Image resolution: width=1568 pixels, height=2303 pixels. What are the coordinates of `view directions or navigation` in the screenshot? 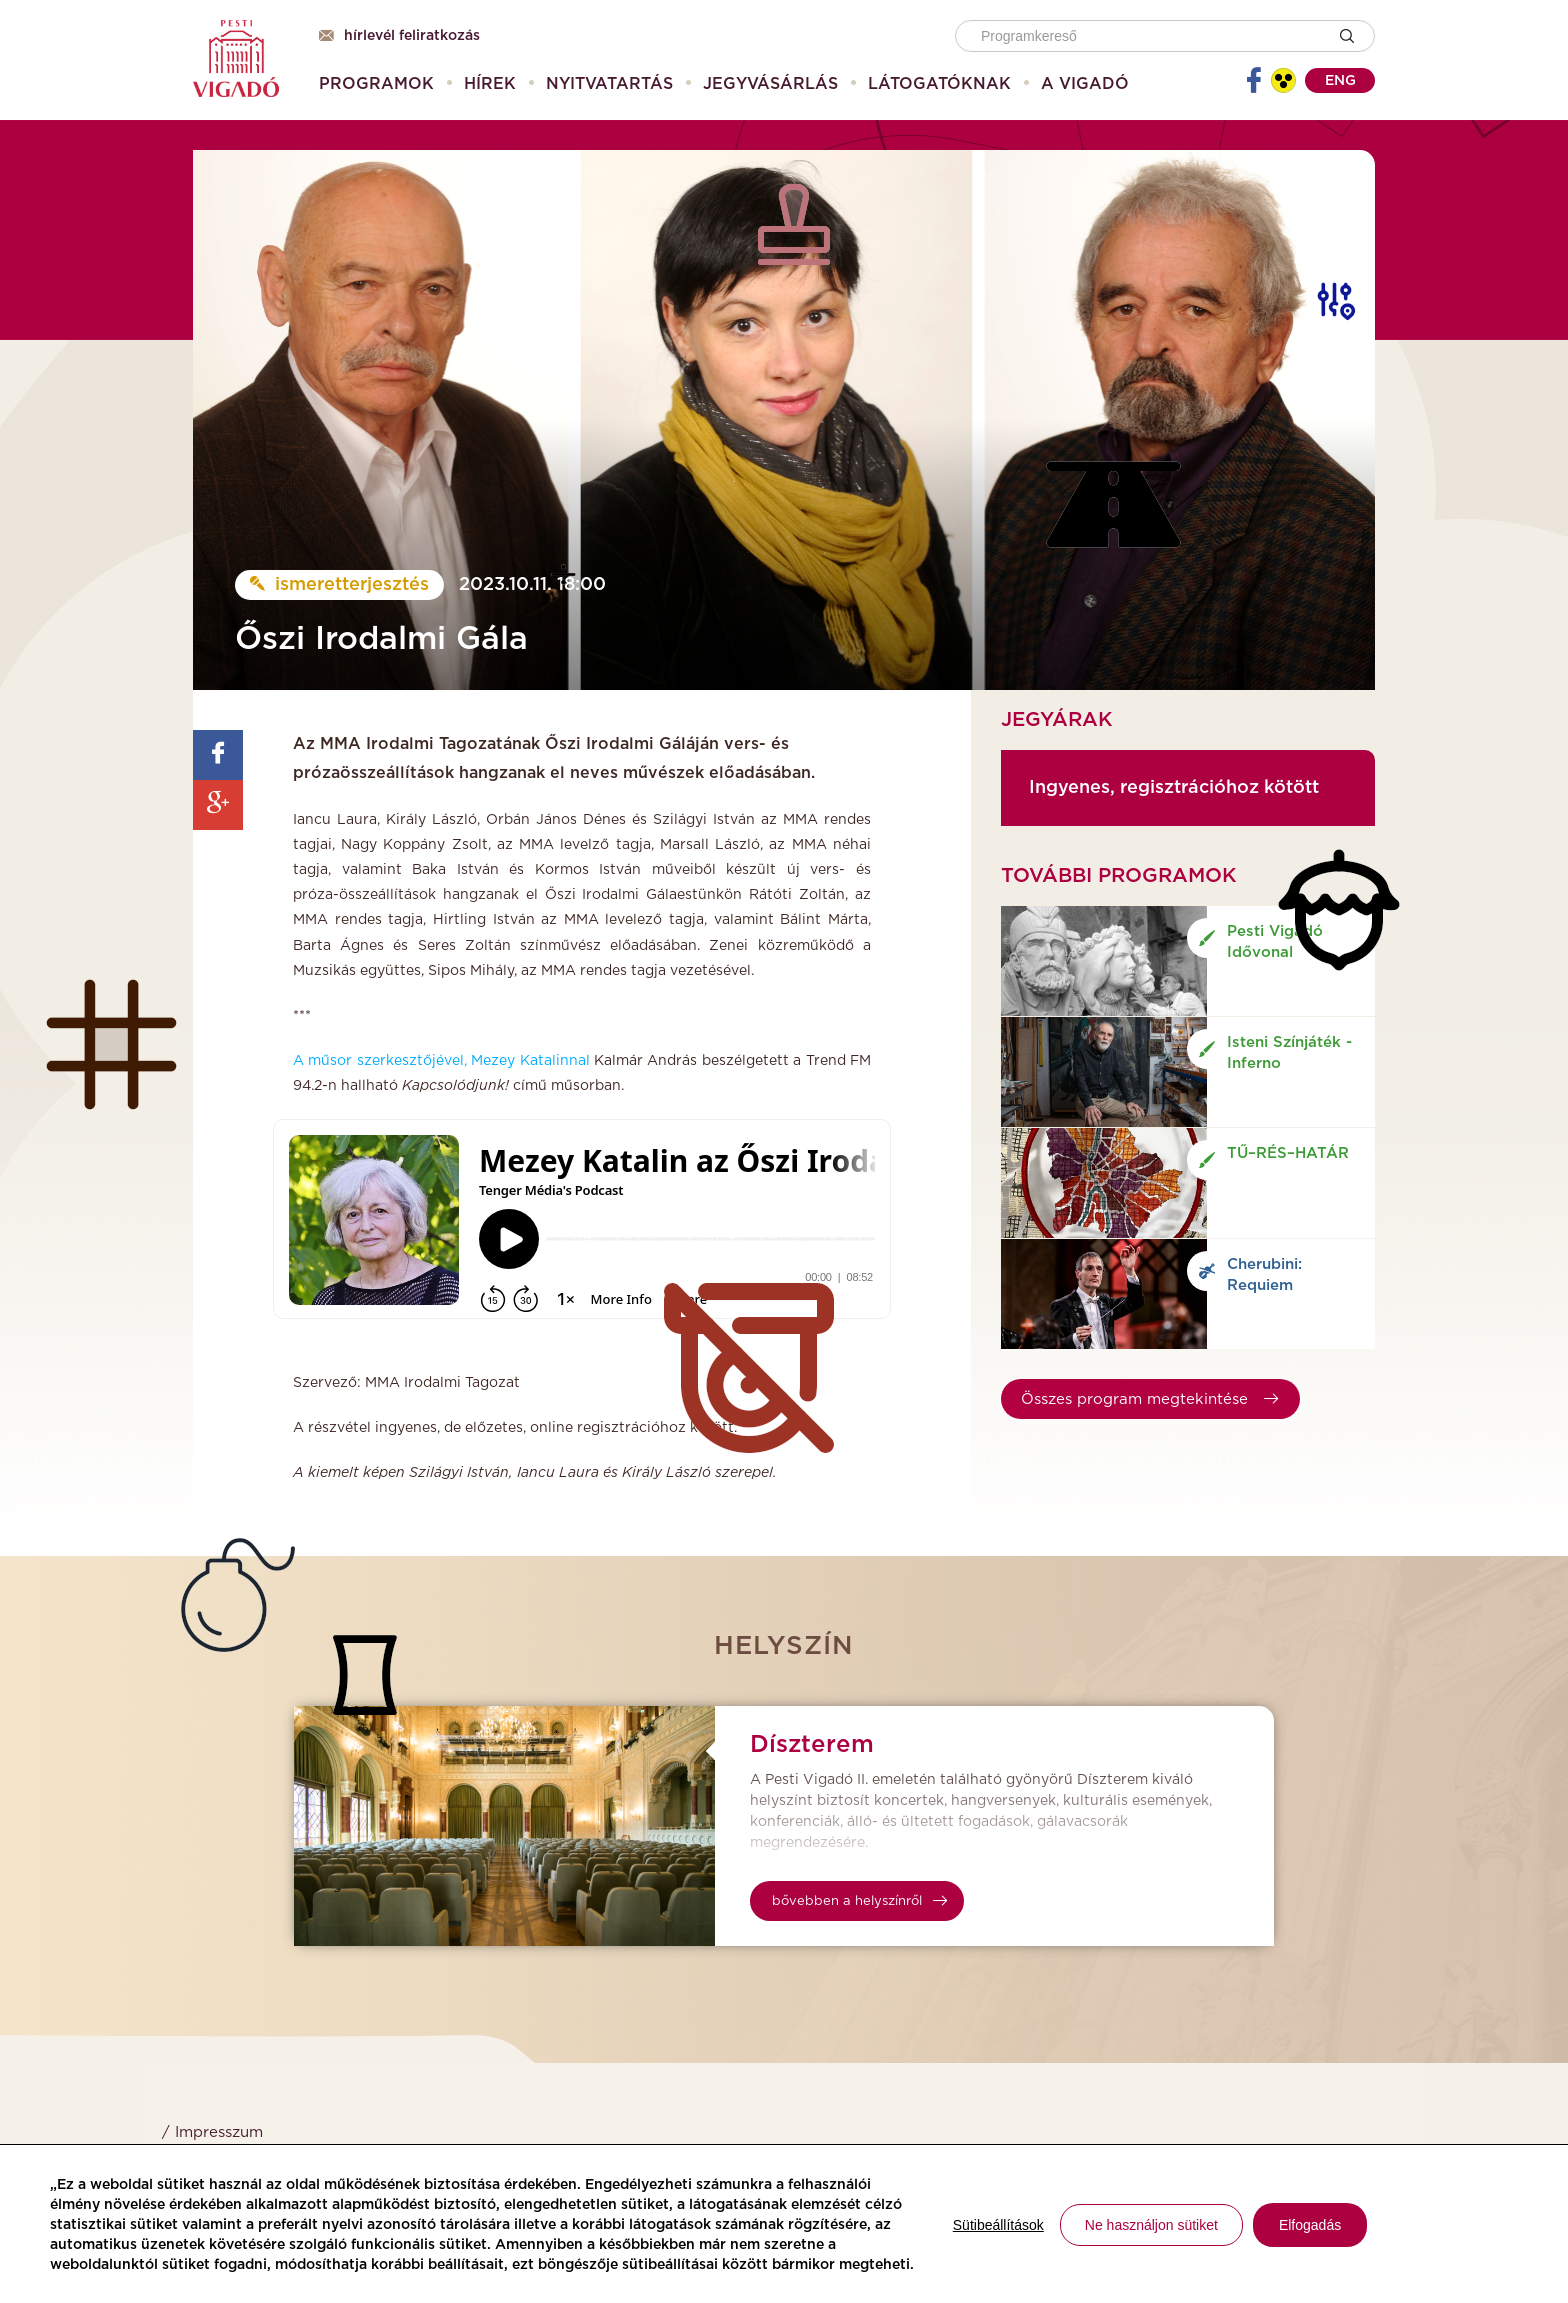 It's located at (1113, 504).